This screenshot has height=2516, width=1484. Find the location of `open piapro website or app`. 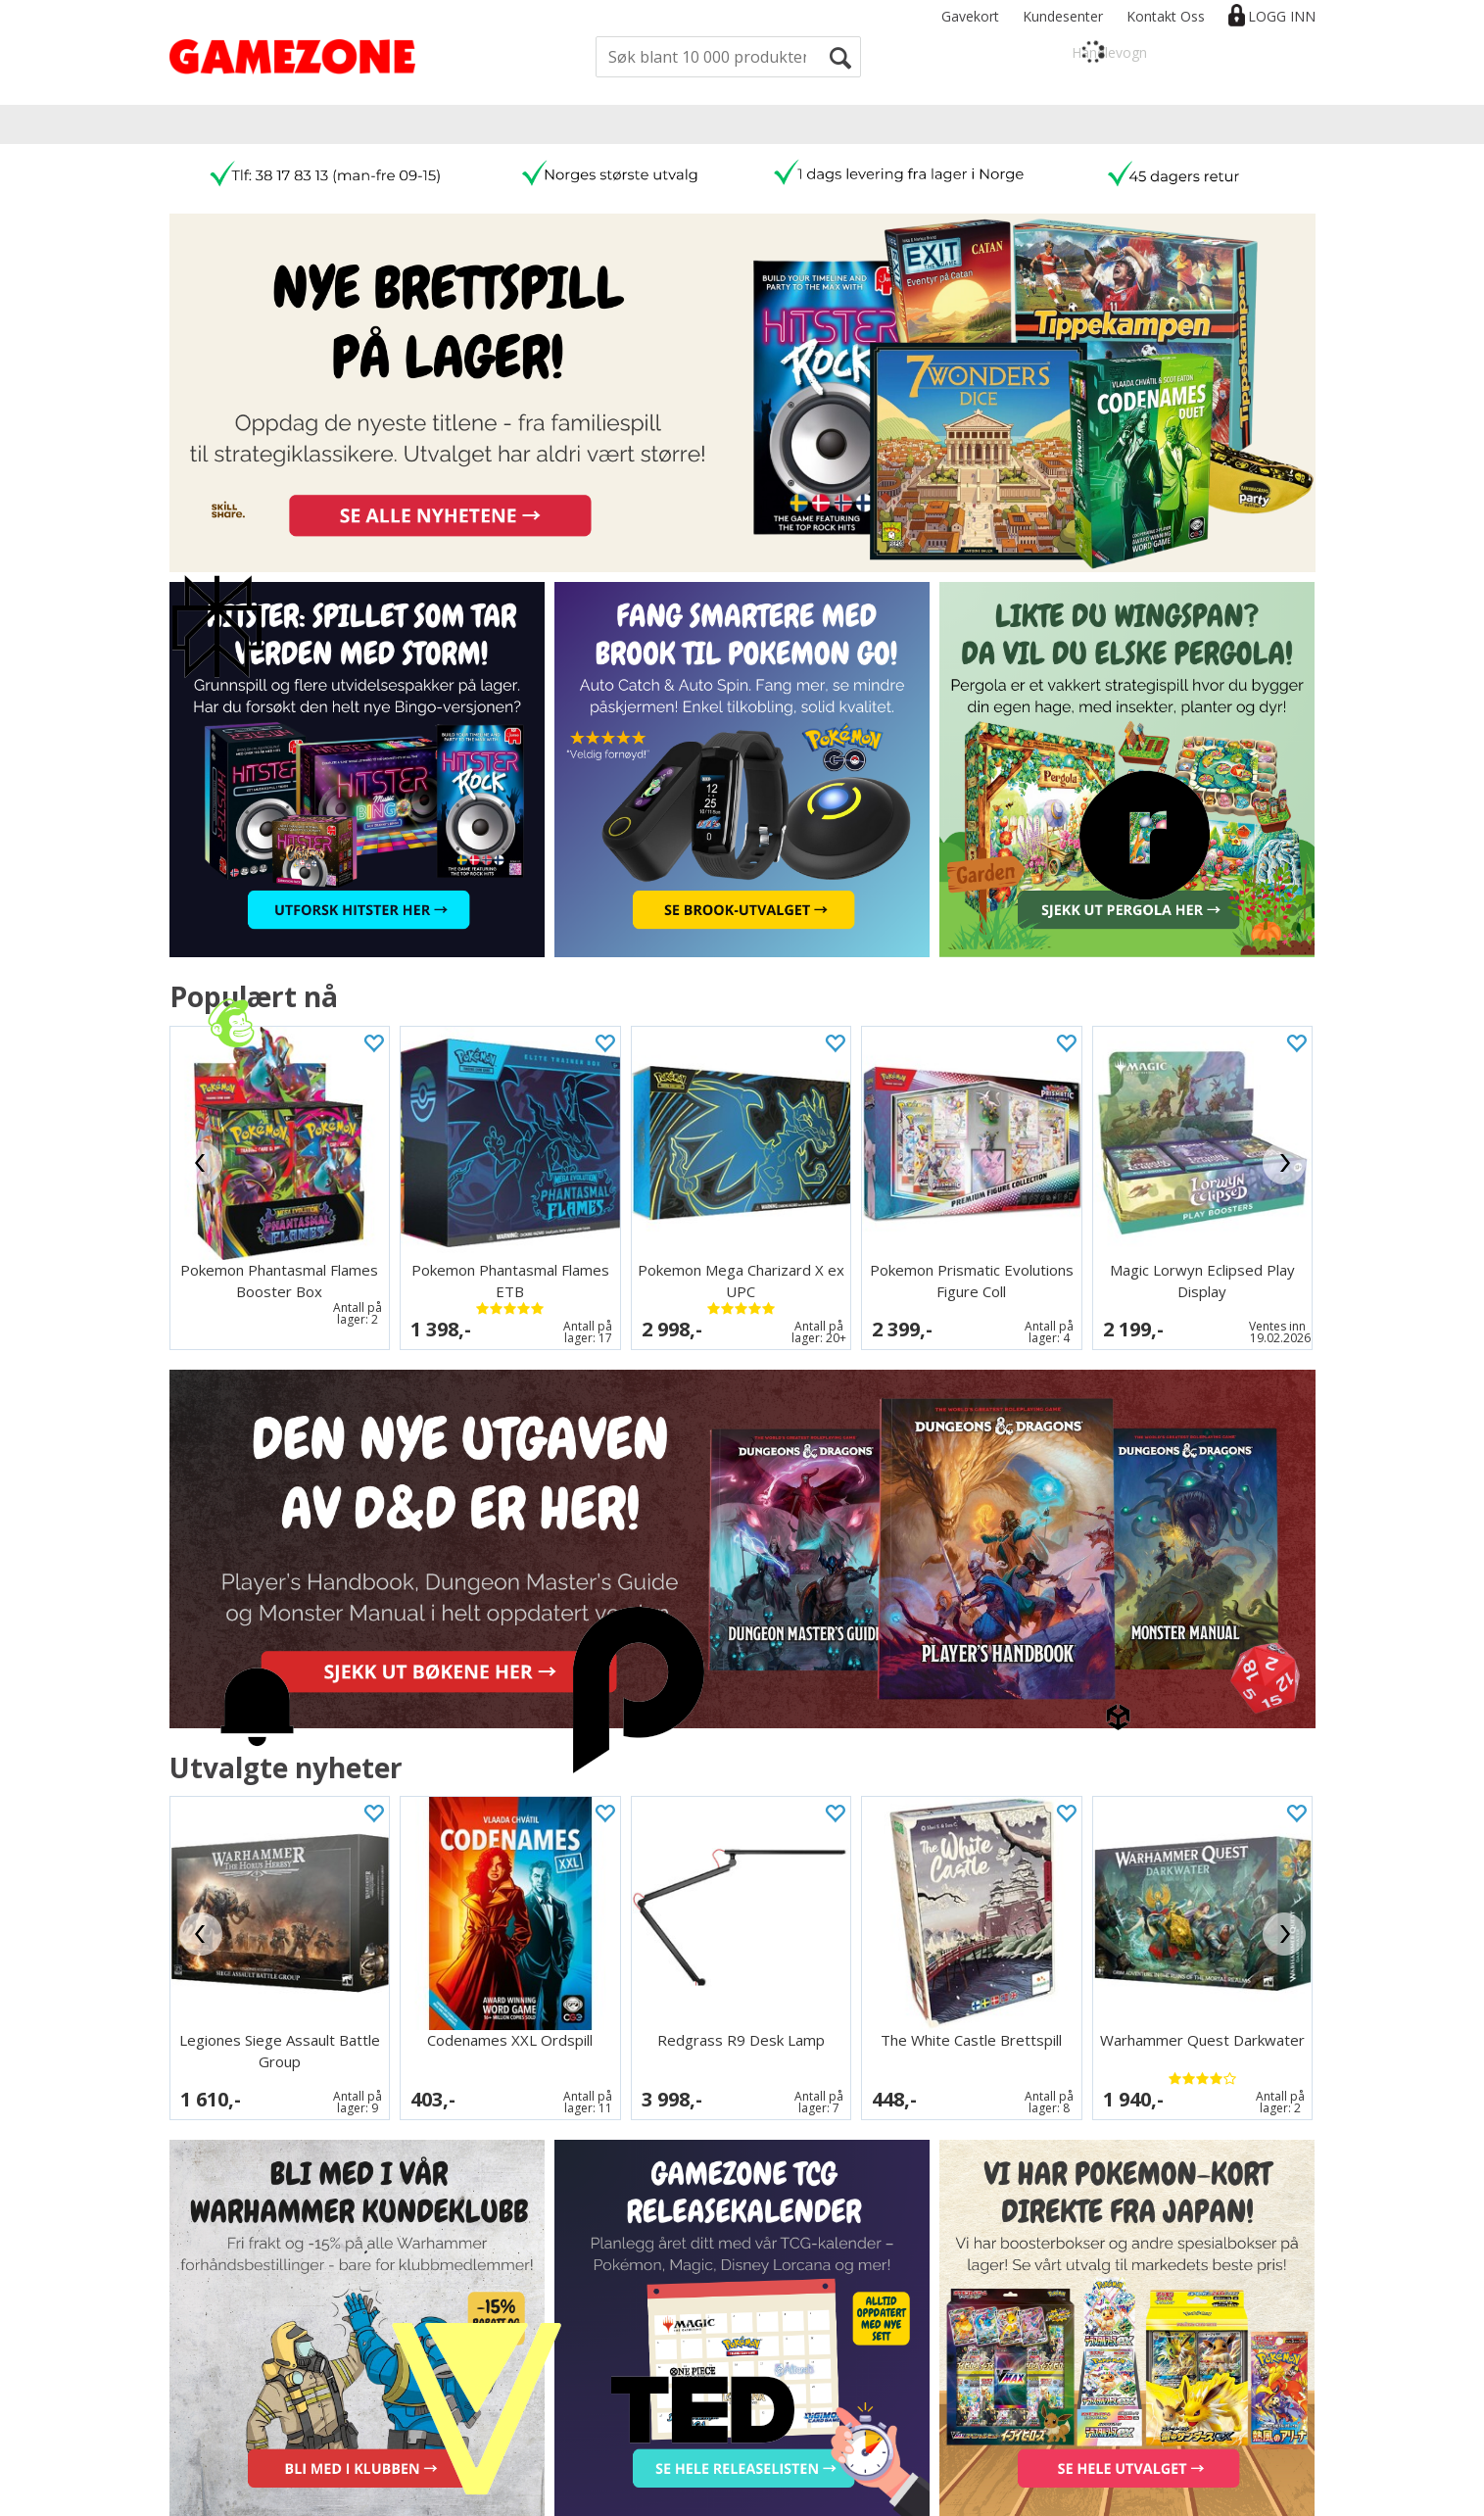

open piapro website or app is located at coordinates (639, 1690).